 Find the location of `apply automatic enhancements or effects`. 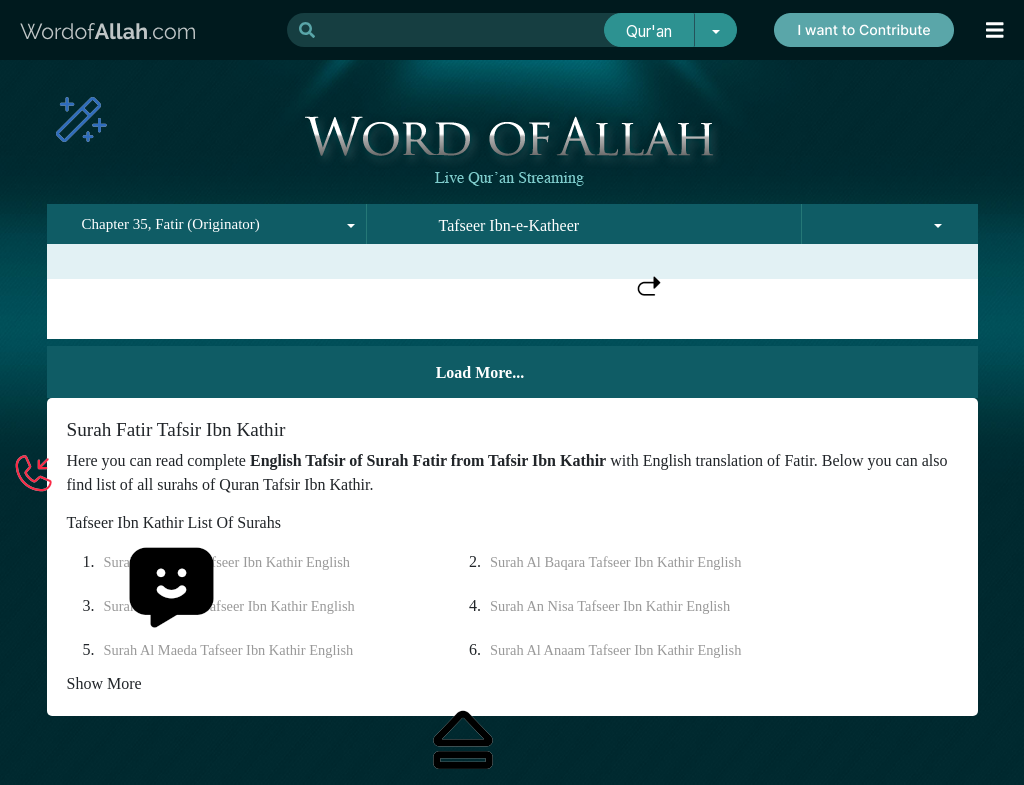

apply automatic enhancements or effects is located at coordinates (78, 119).